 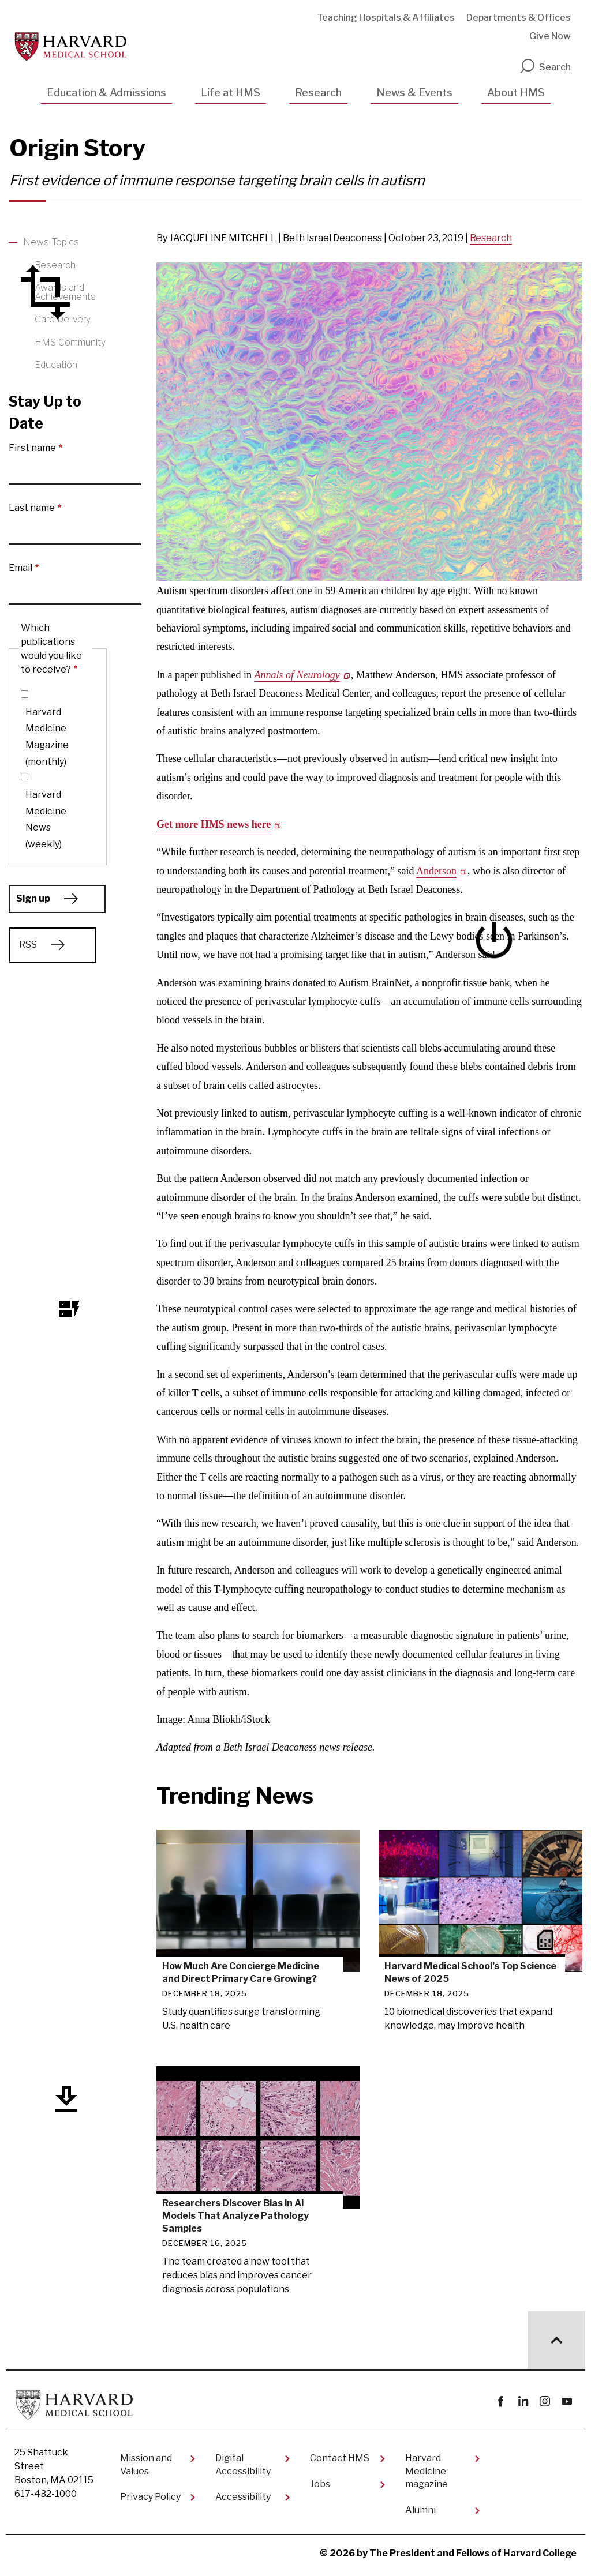 What do you see at coordinates (69, 1309) in the screenshot?
I see `access dynamic form builder` at bounding box center [69, 1309].